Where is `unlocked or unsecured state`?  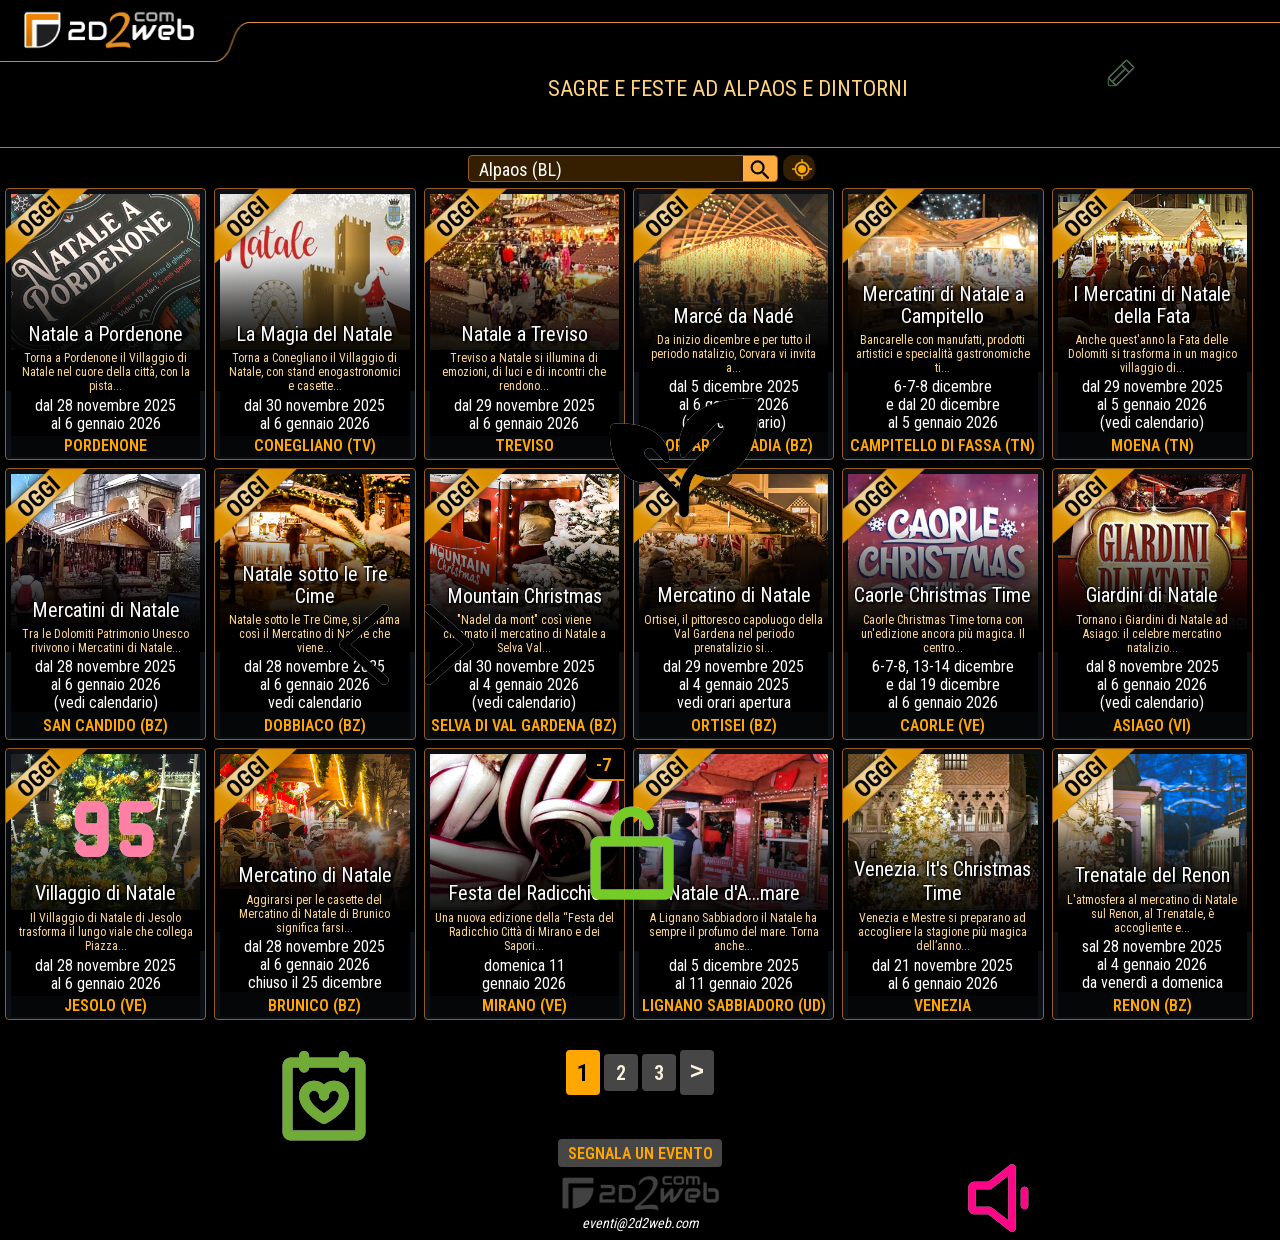
unlocked or unsecured state is located at coordinates (632, 858).